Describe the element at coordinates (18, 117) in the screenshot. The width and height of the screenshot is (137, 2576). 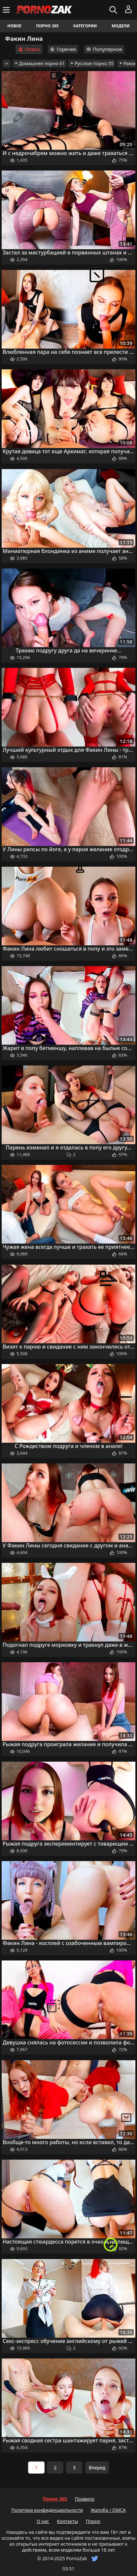
I see `select a color from the canvas` at that location.